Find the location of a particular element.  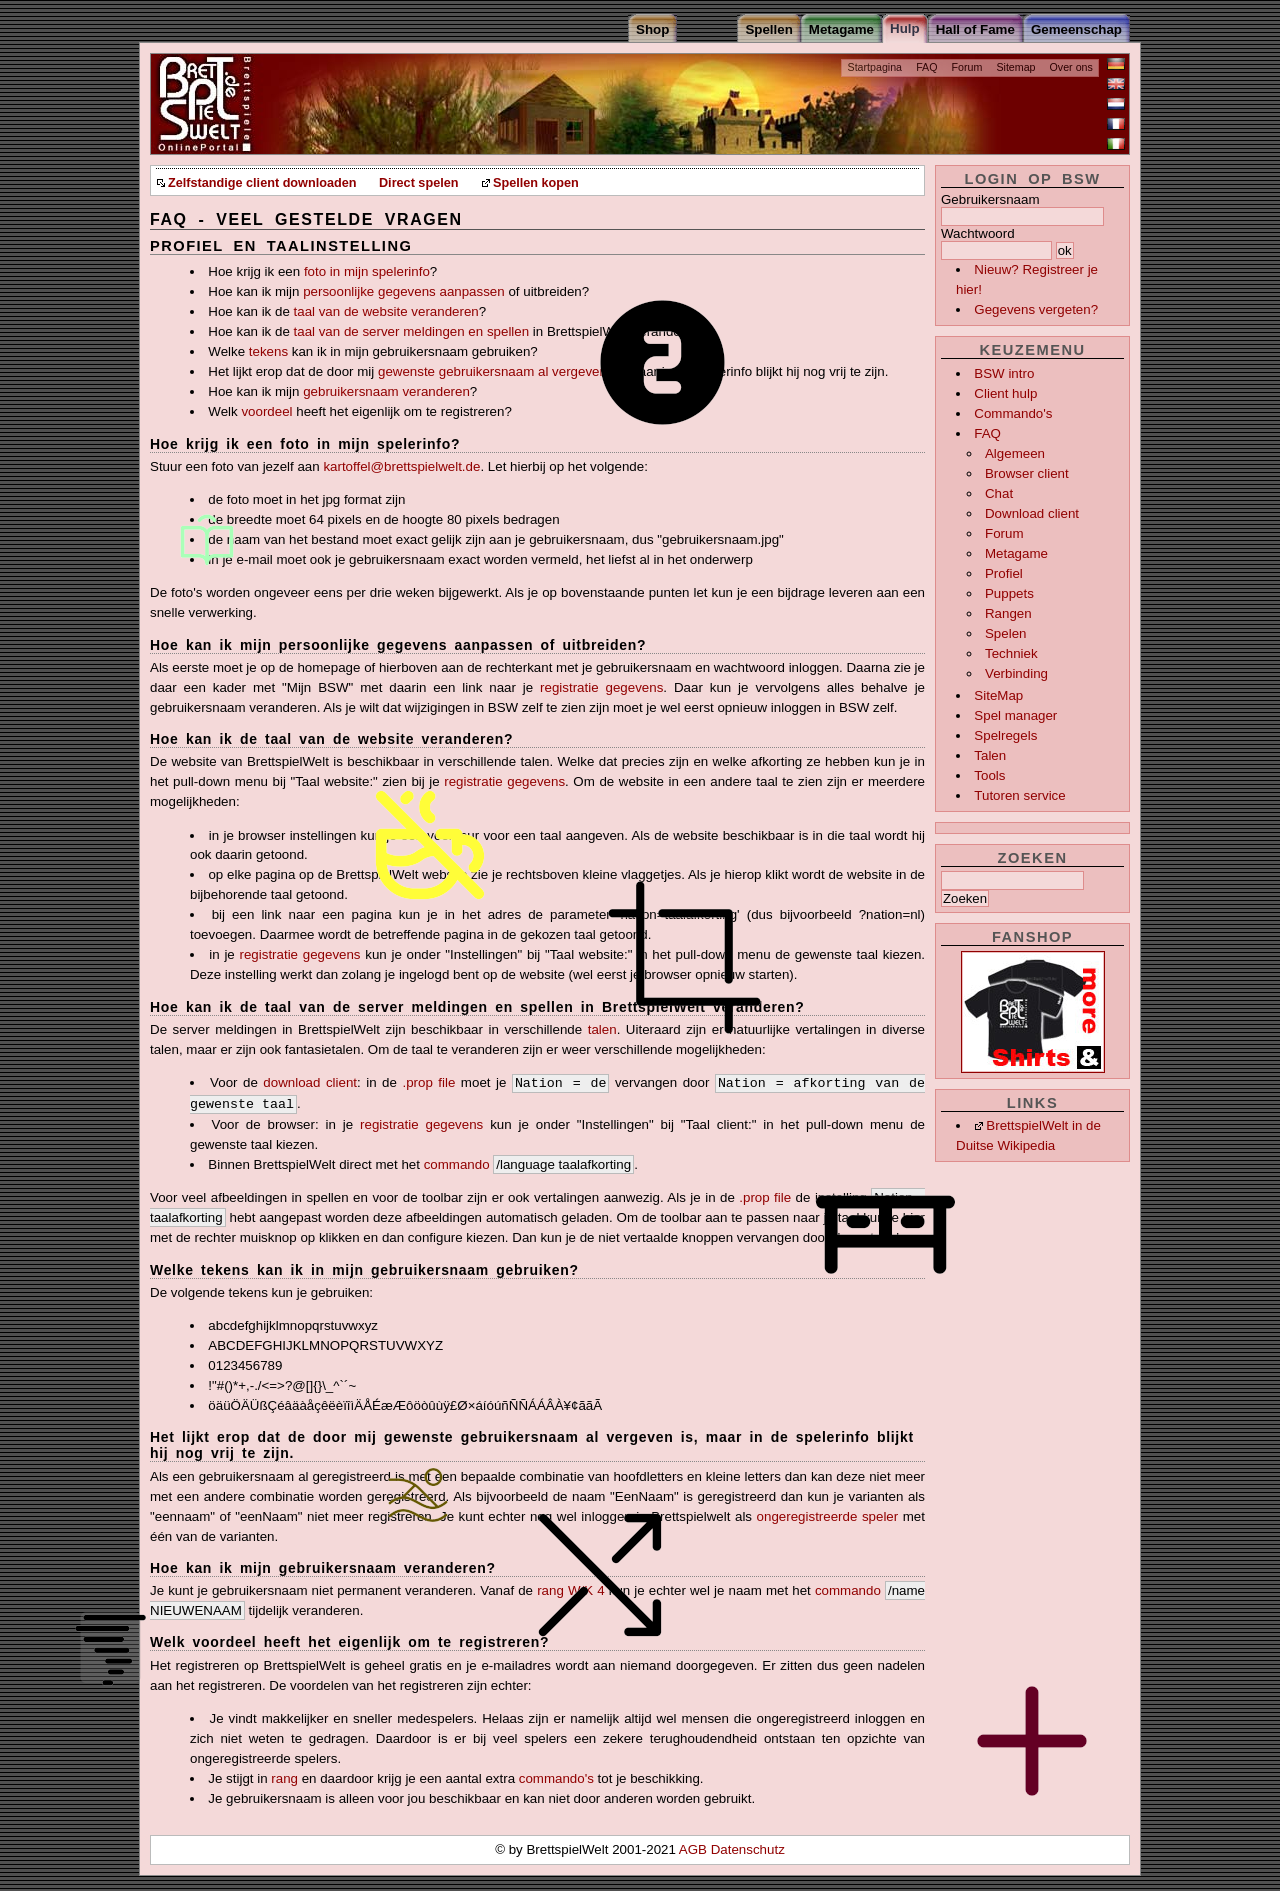

shuffle playback order is located at coordinates (600, 1575).